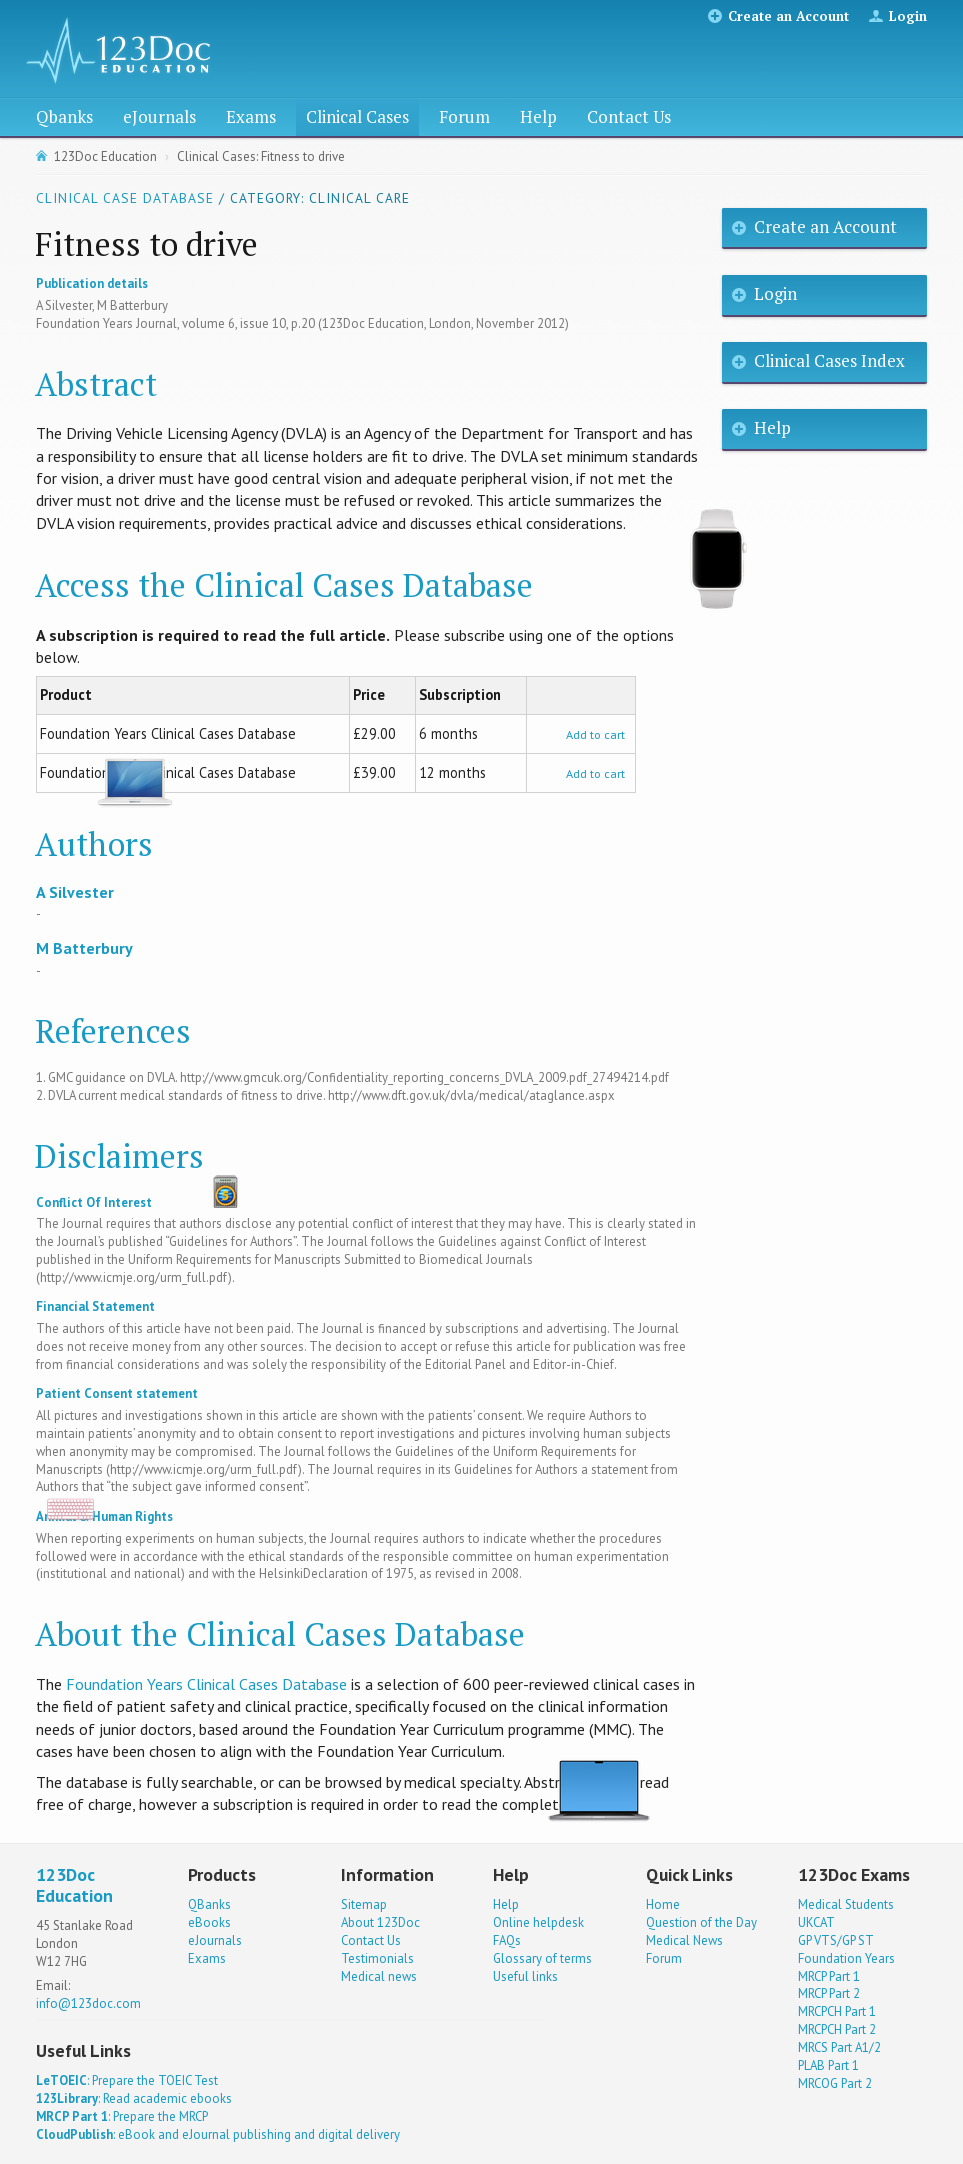 The width and height of the screenshot is (963, 2164). I want to click on represents this macbook pro device in system settings, so click(599, 1787).